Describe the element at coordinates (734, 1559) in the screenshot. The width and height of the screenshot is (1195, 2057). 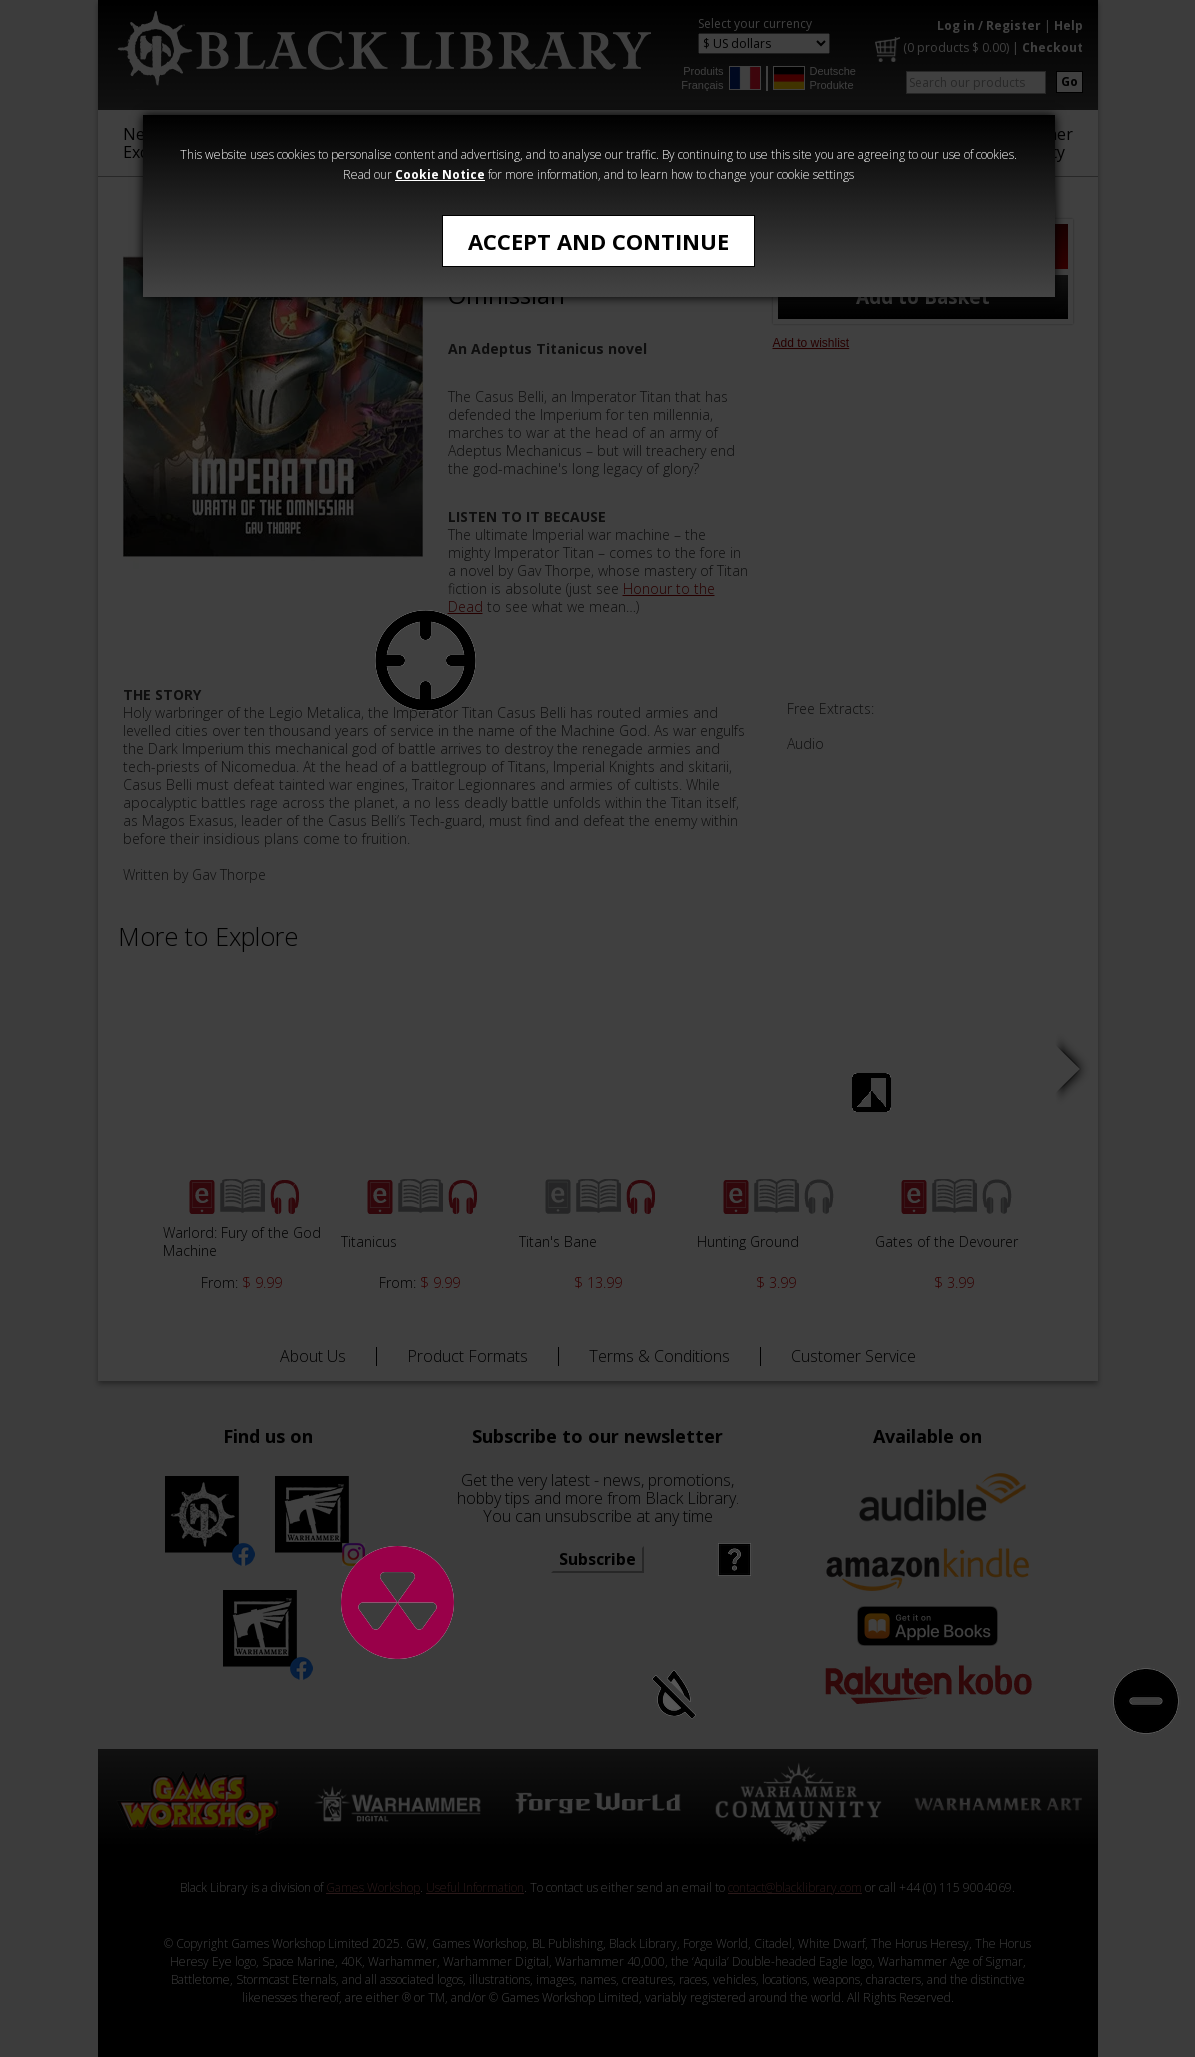
I see `access help center or support resources` at that location.